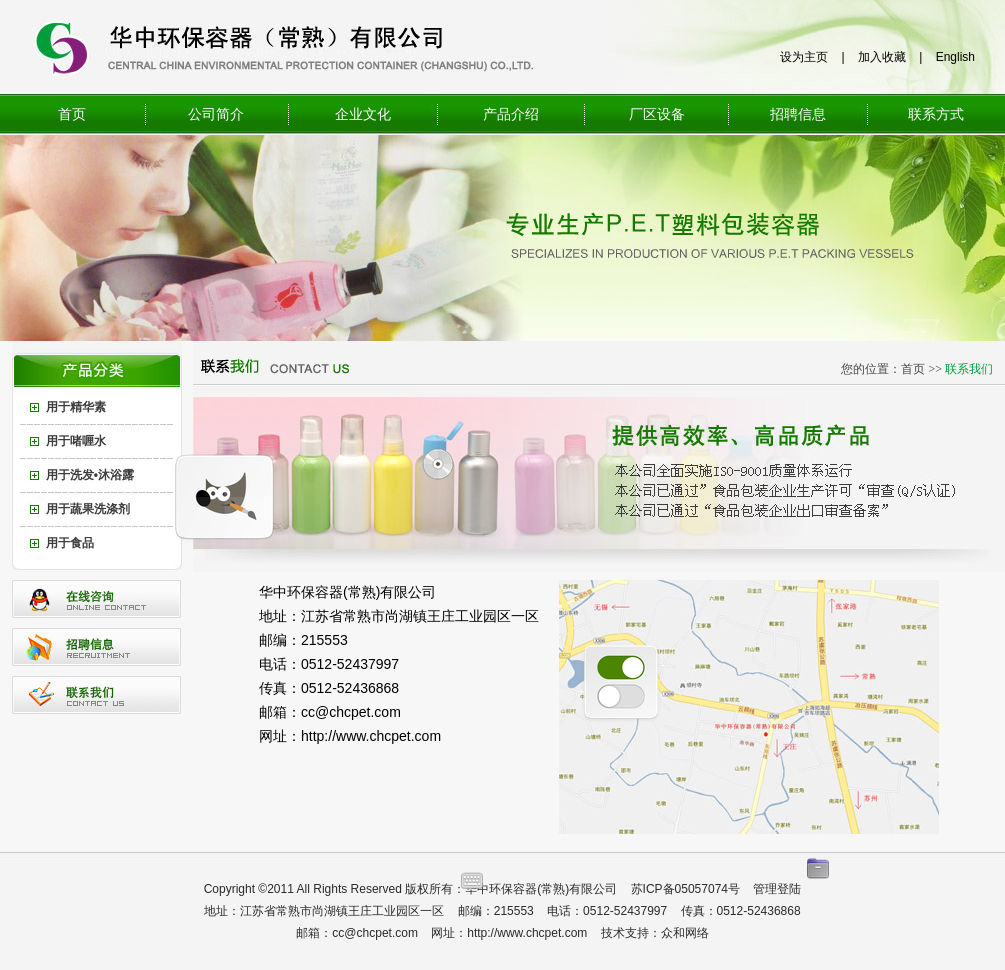 This screenshot has width=1005, height=970. Describe the element at coordinates (438, 464) in the screenshot. I see `indicates a DVD-ROM drive or disc` at that location.